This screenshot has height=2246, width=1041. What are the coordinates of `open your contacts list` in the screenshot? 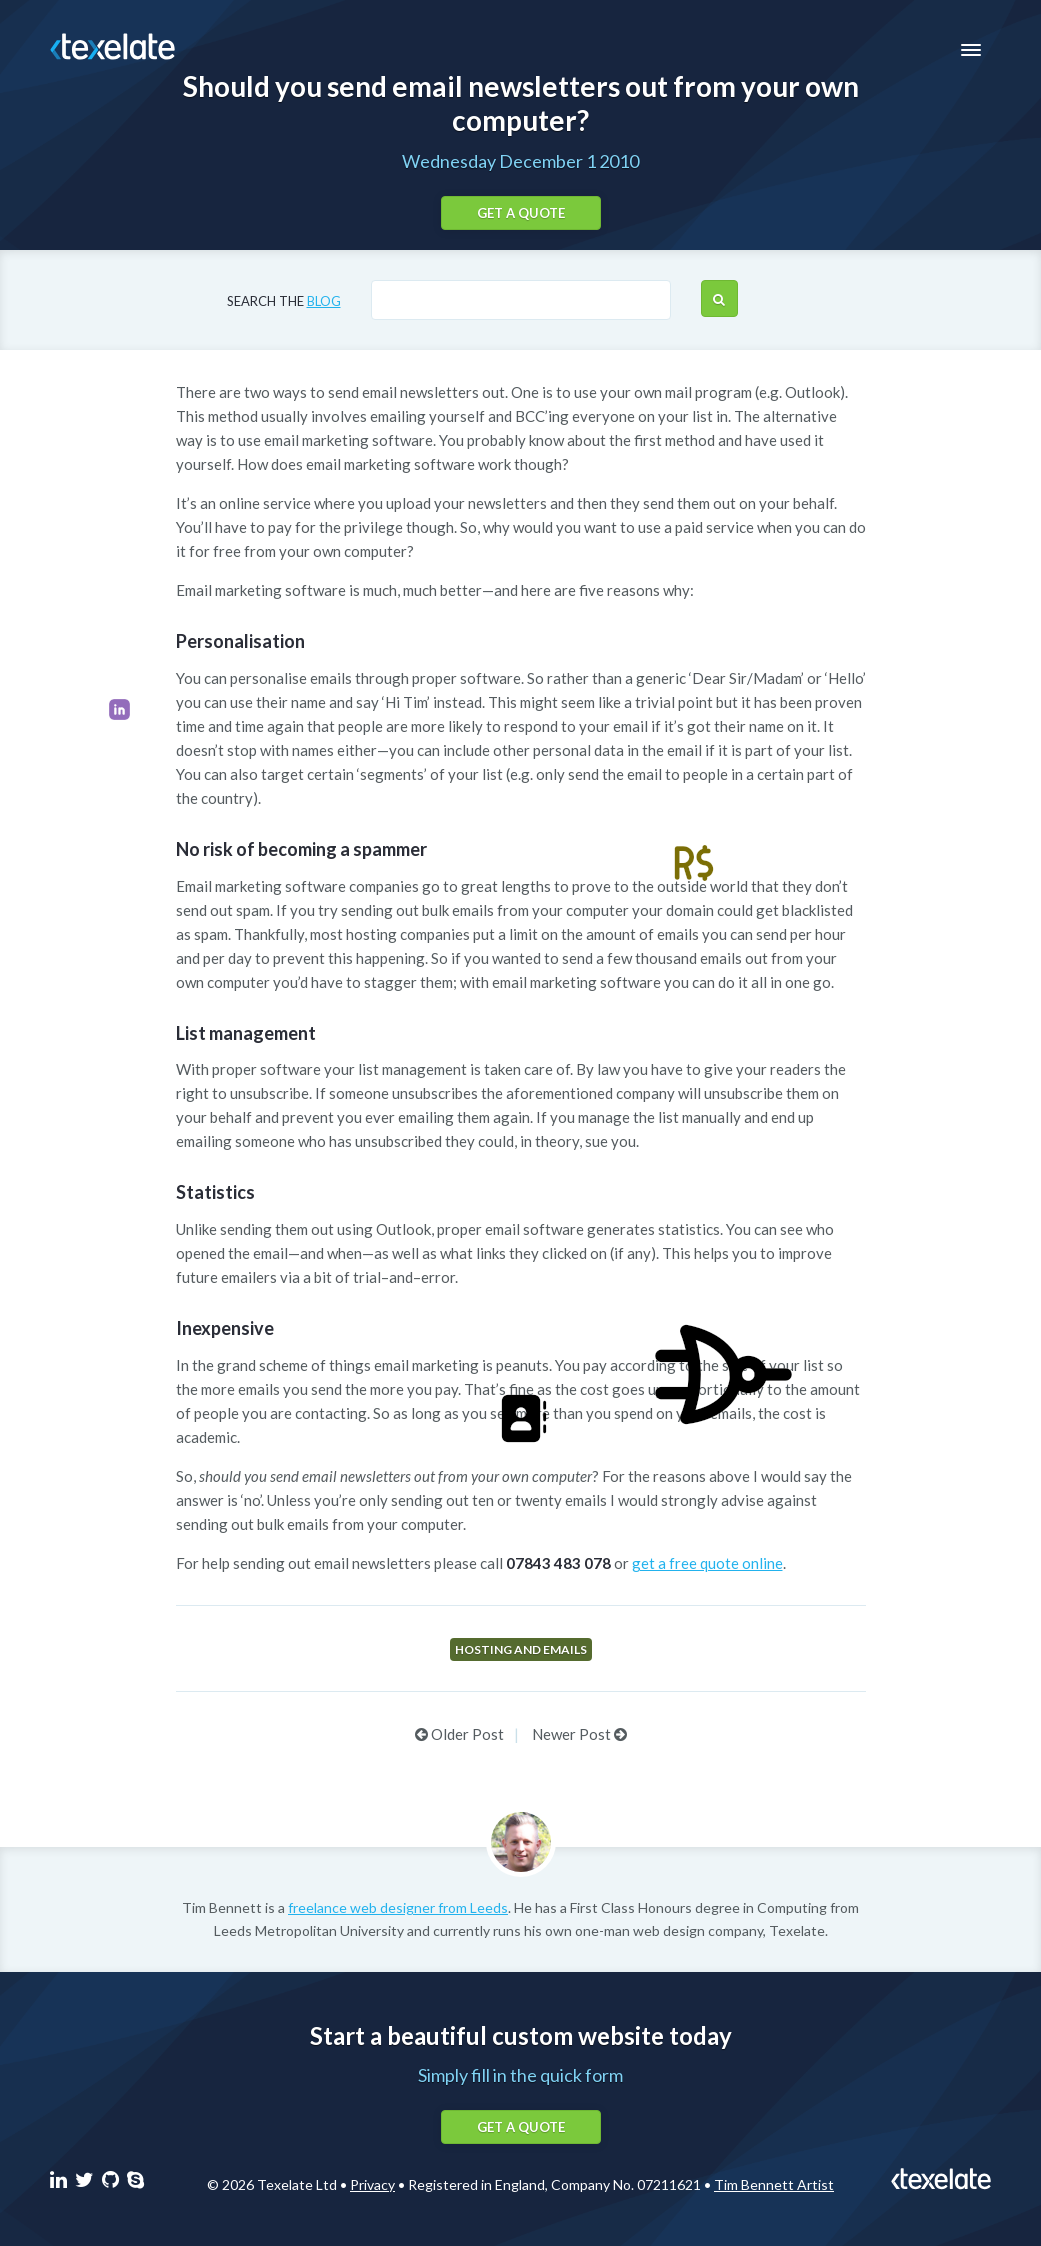 It's located at (522, 1418).